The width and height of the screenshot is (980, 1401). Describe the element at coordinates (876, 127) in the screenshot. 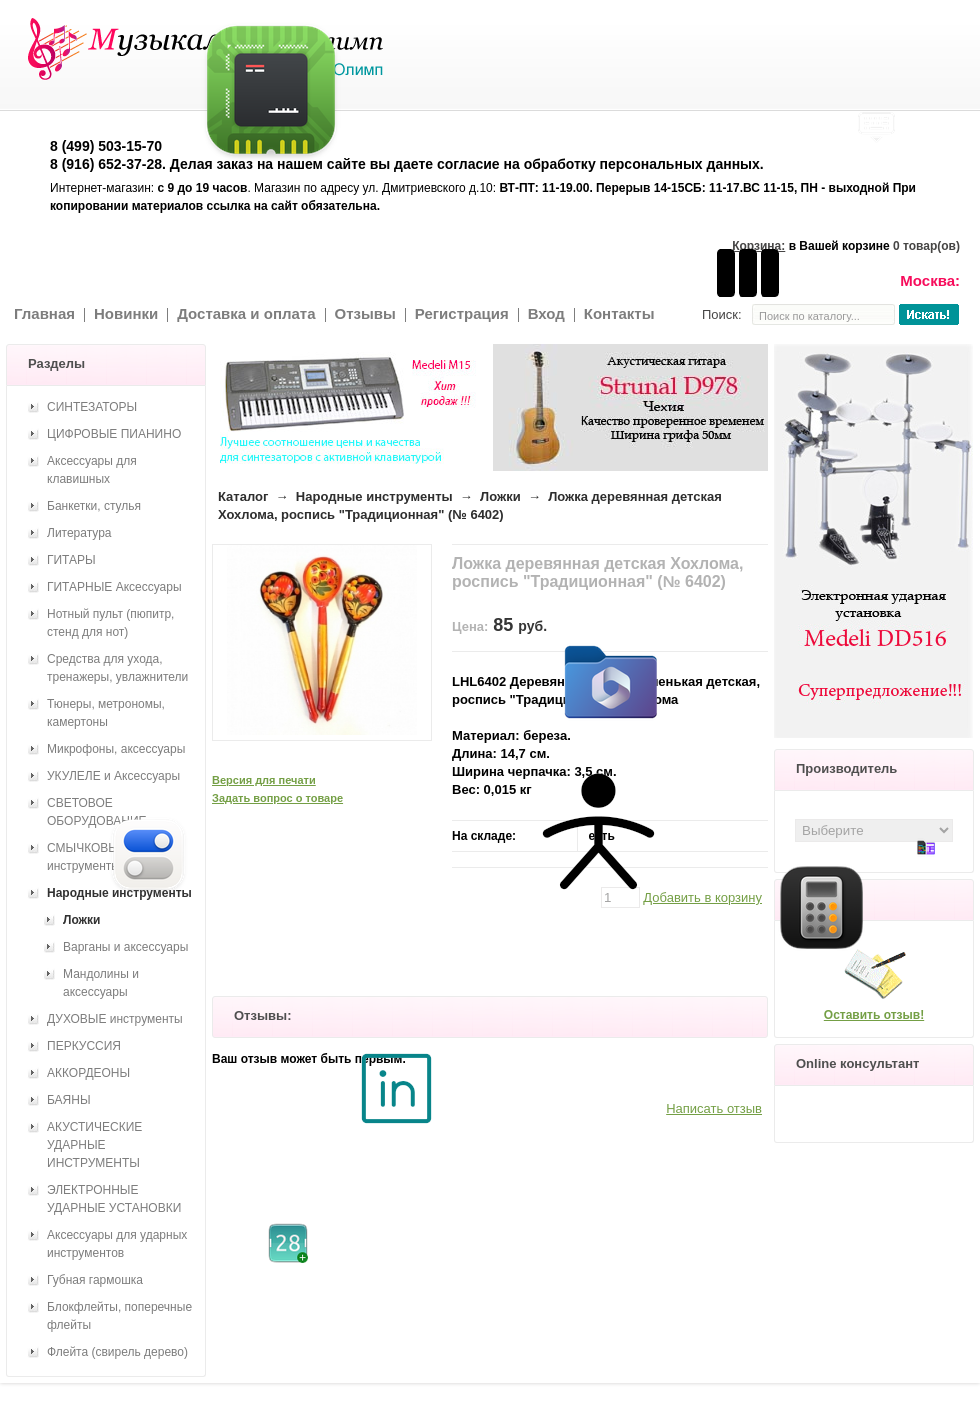

I see `hide the virtual keyboard` at that location.